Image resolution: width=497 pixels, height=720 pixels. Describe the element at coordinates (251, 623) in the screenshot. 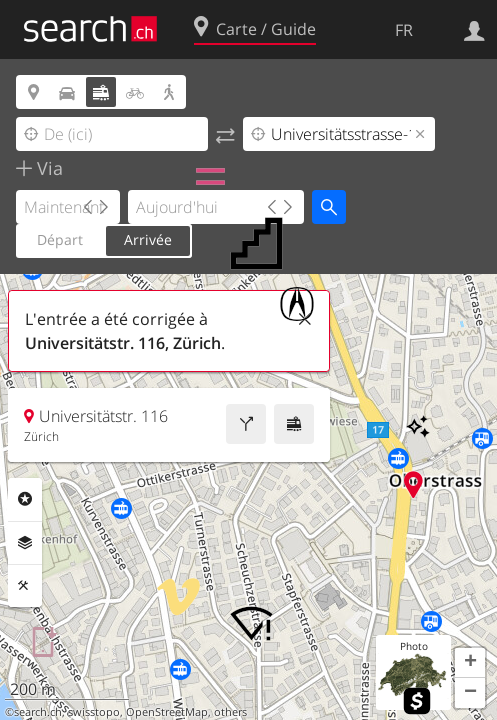

I see `indicates wifi connection error or problem` at that location.